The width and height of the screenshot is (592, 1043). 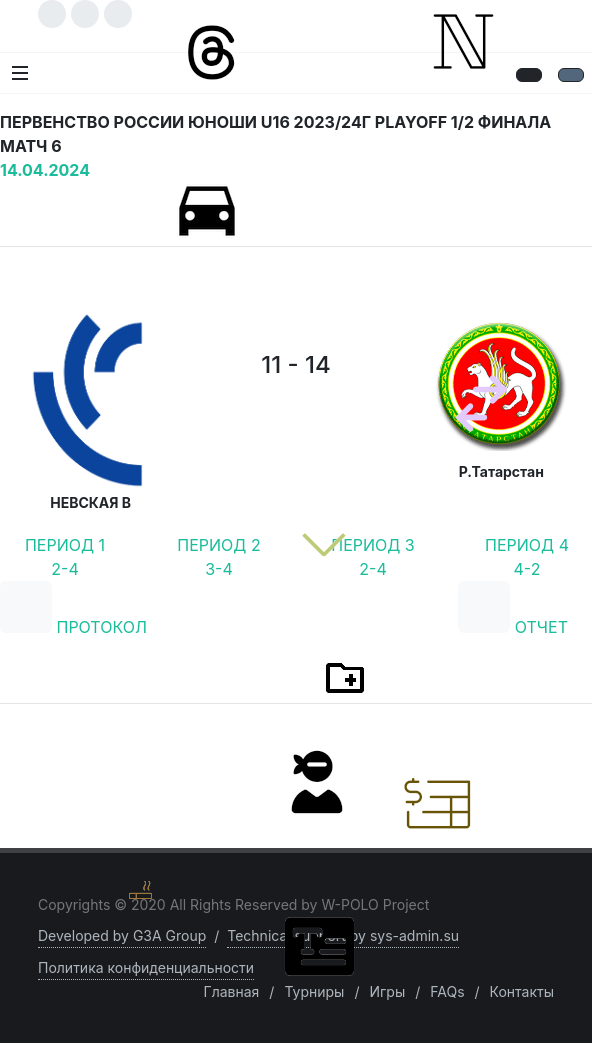 What do you see at coordinates (212, 52) in the screenshot?
I see `open the Threads app` at bounding box center [212, 52].